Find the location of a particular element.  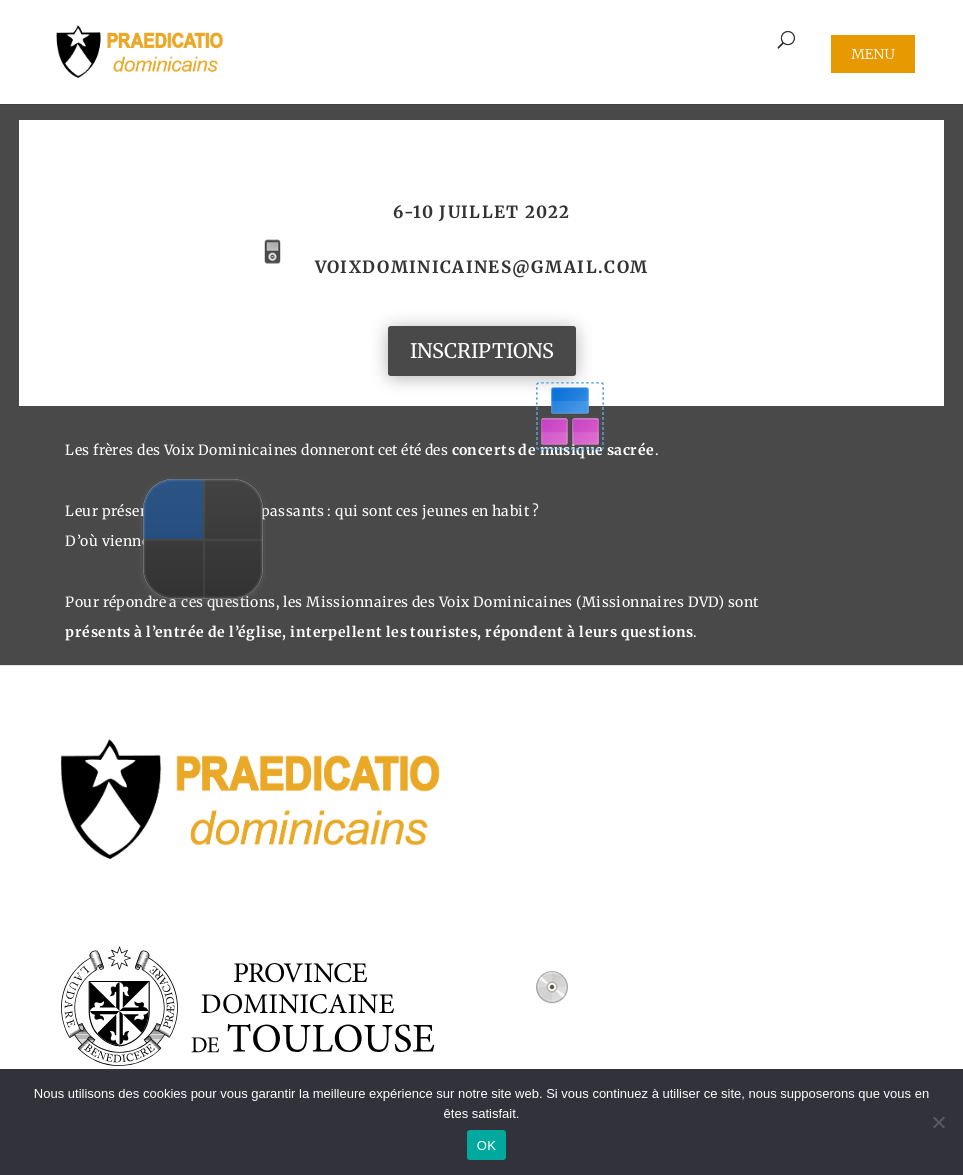

configure desktop workspace settings is located at coordinates (203, 541).